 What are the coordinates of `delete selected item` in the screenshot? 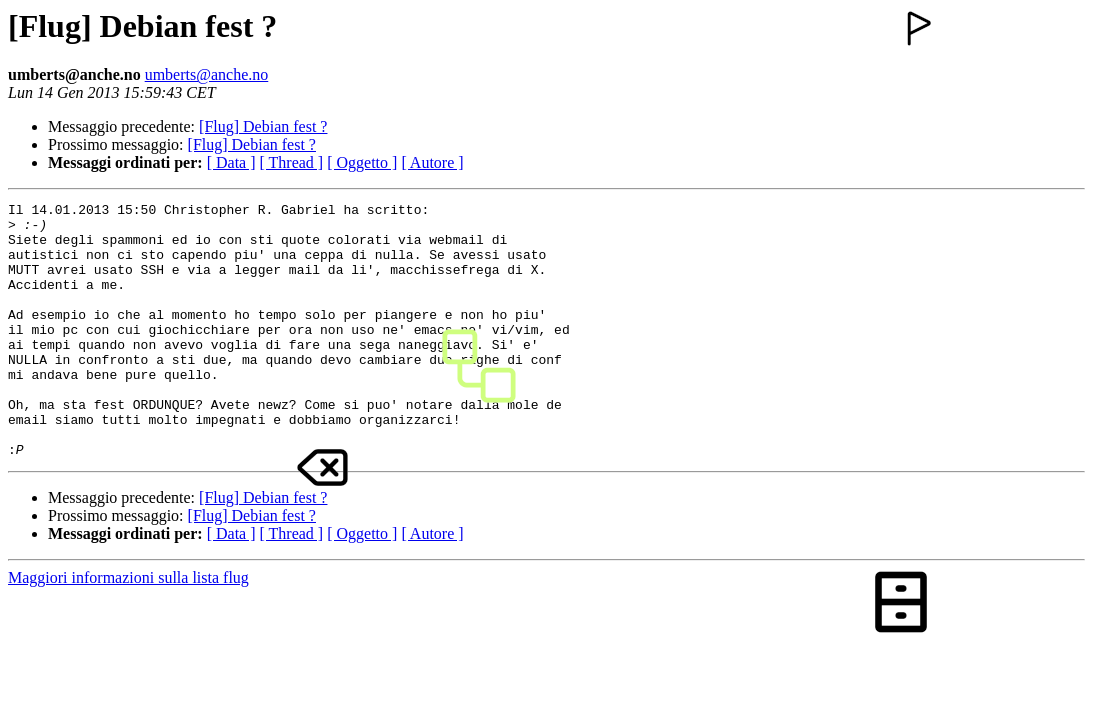 It's located at (322, 467).